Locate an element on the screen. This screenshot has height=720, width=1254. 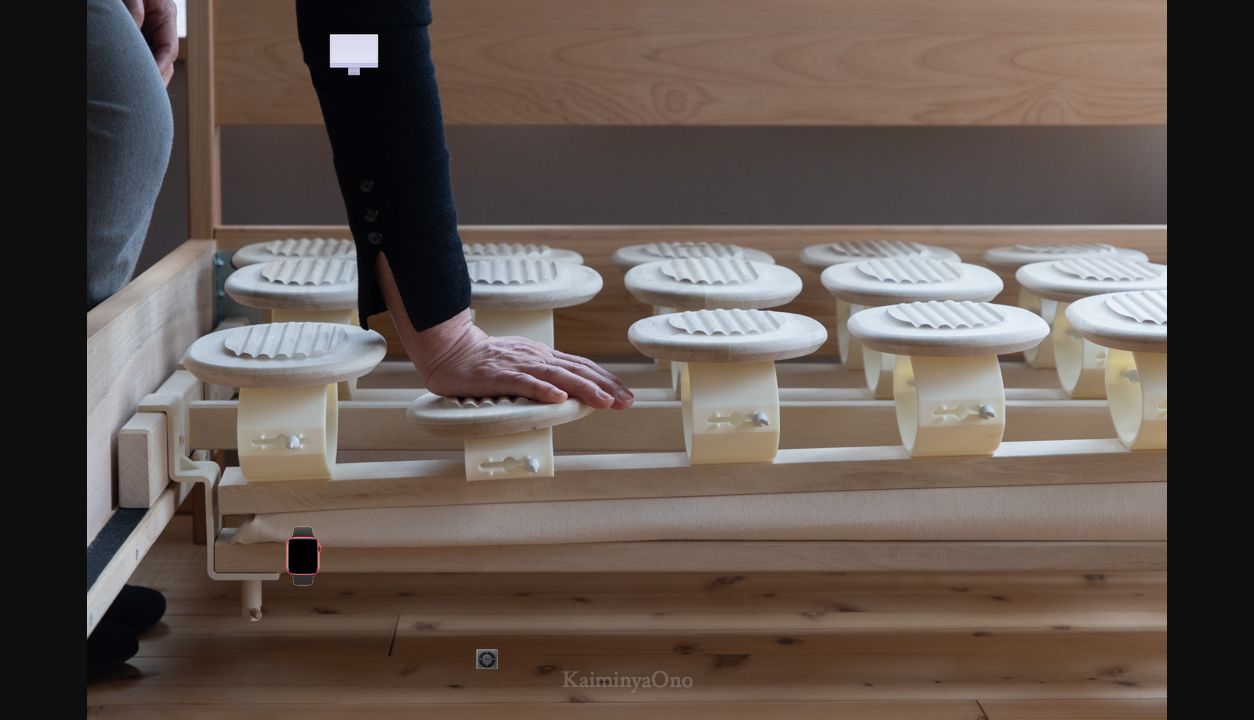
represents a connected iMac device is located at coordinates (354, 54).